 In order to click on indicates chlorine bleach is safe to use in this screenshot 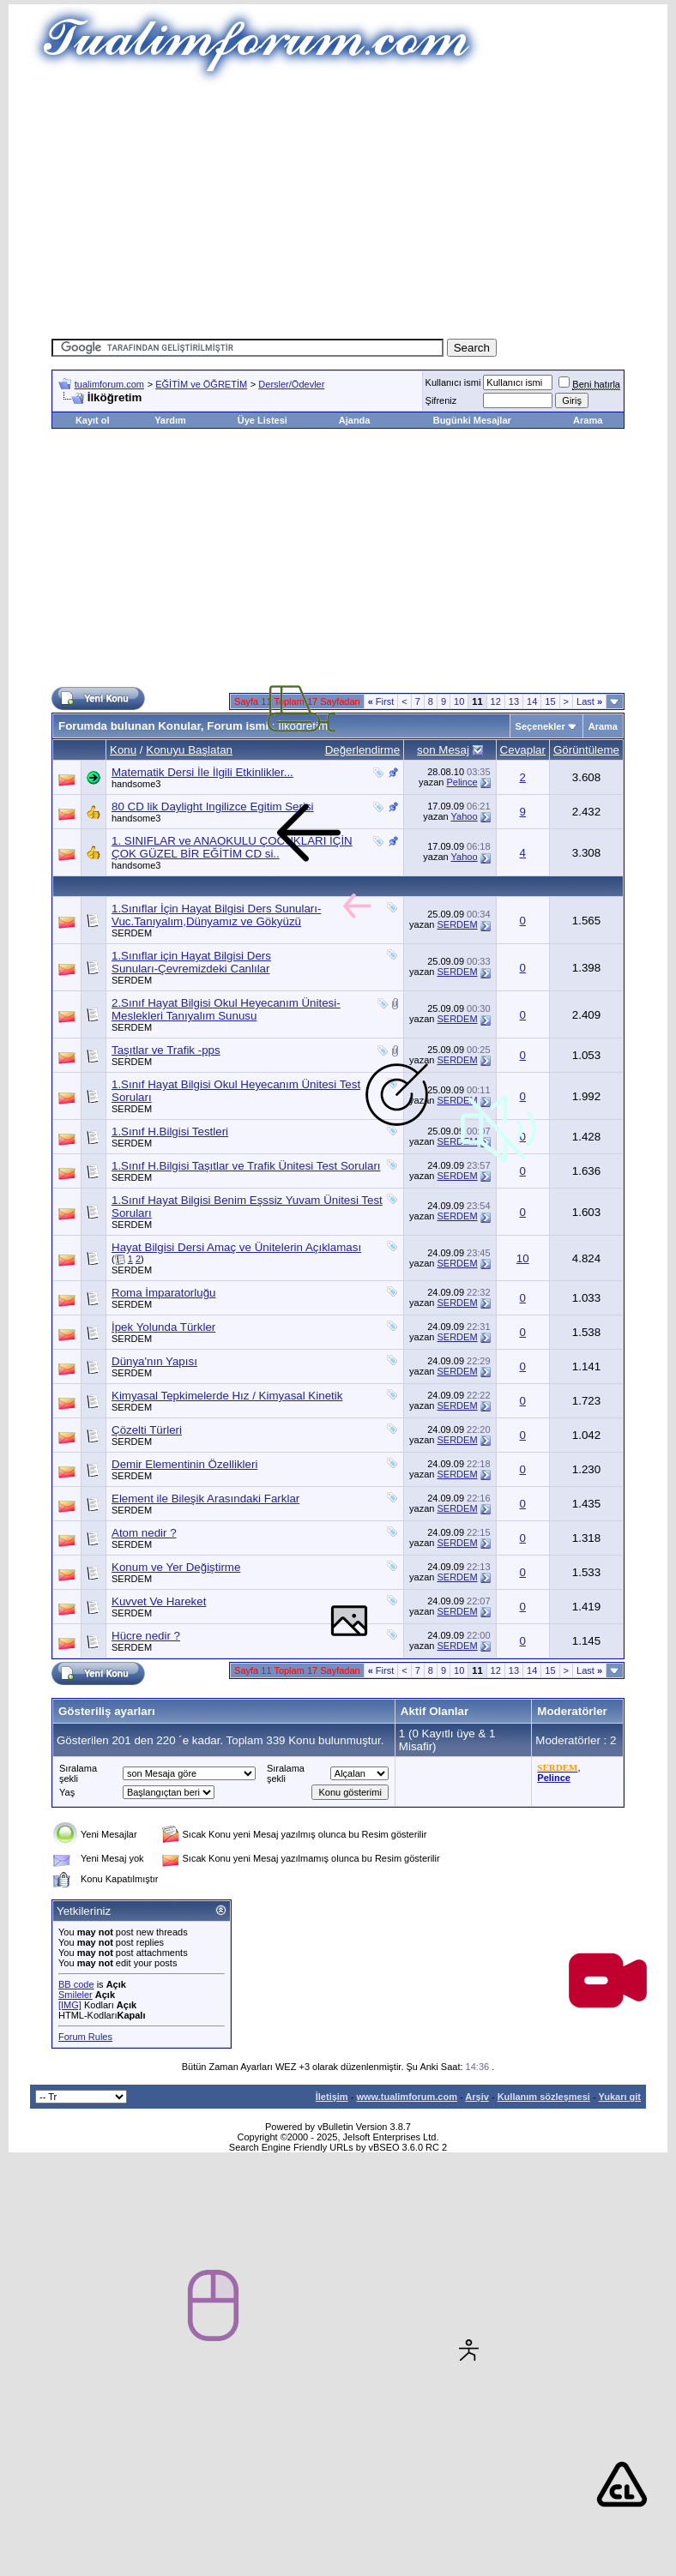, I will do `click(622, 2487)`.